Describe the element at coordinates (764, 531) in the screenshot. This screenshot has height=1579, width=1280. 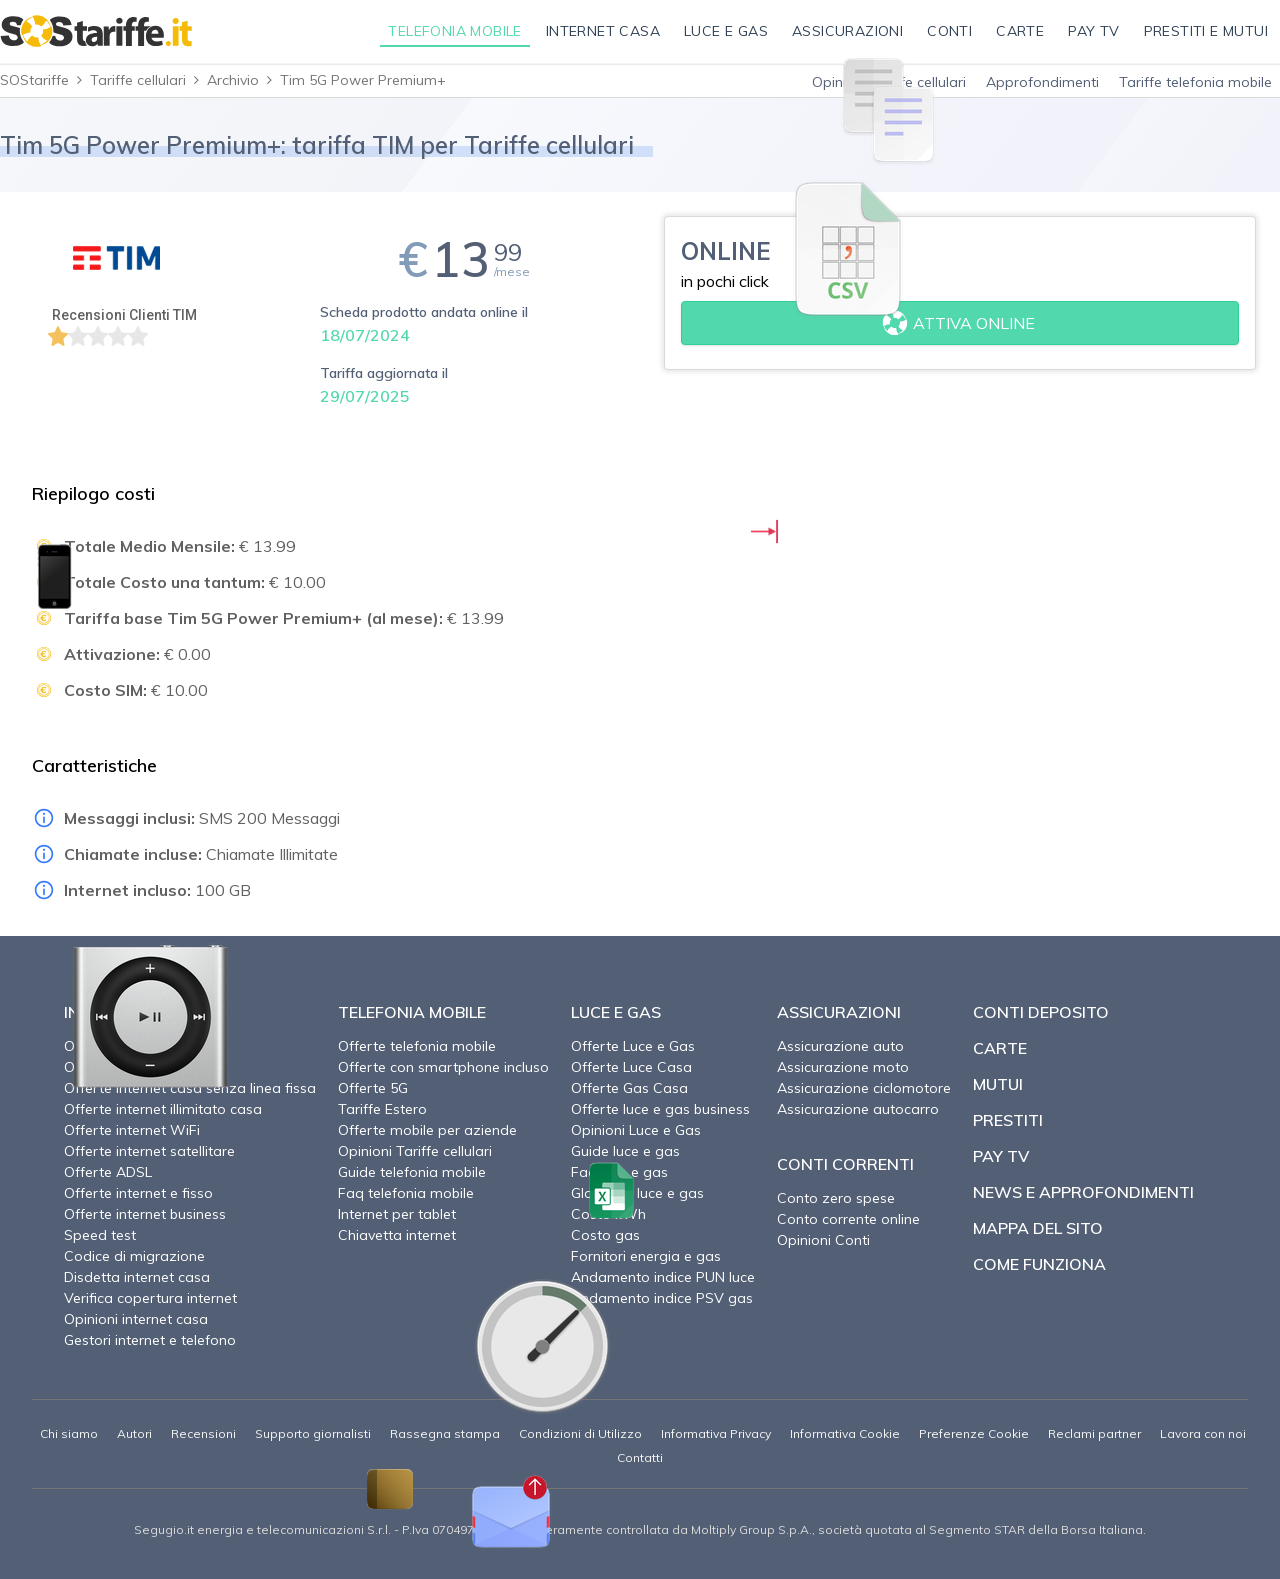
I see `skip to the last item in a list or queue` at that location.